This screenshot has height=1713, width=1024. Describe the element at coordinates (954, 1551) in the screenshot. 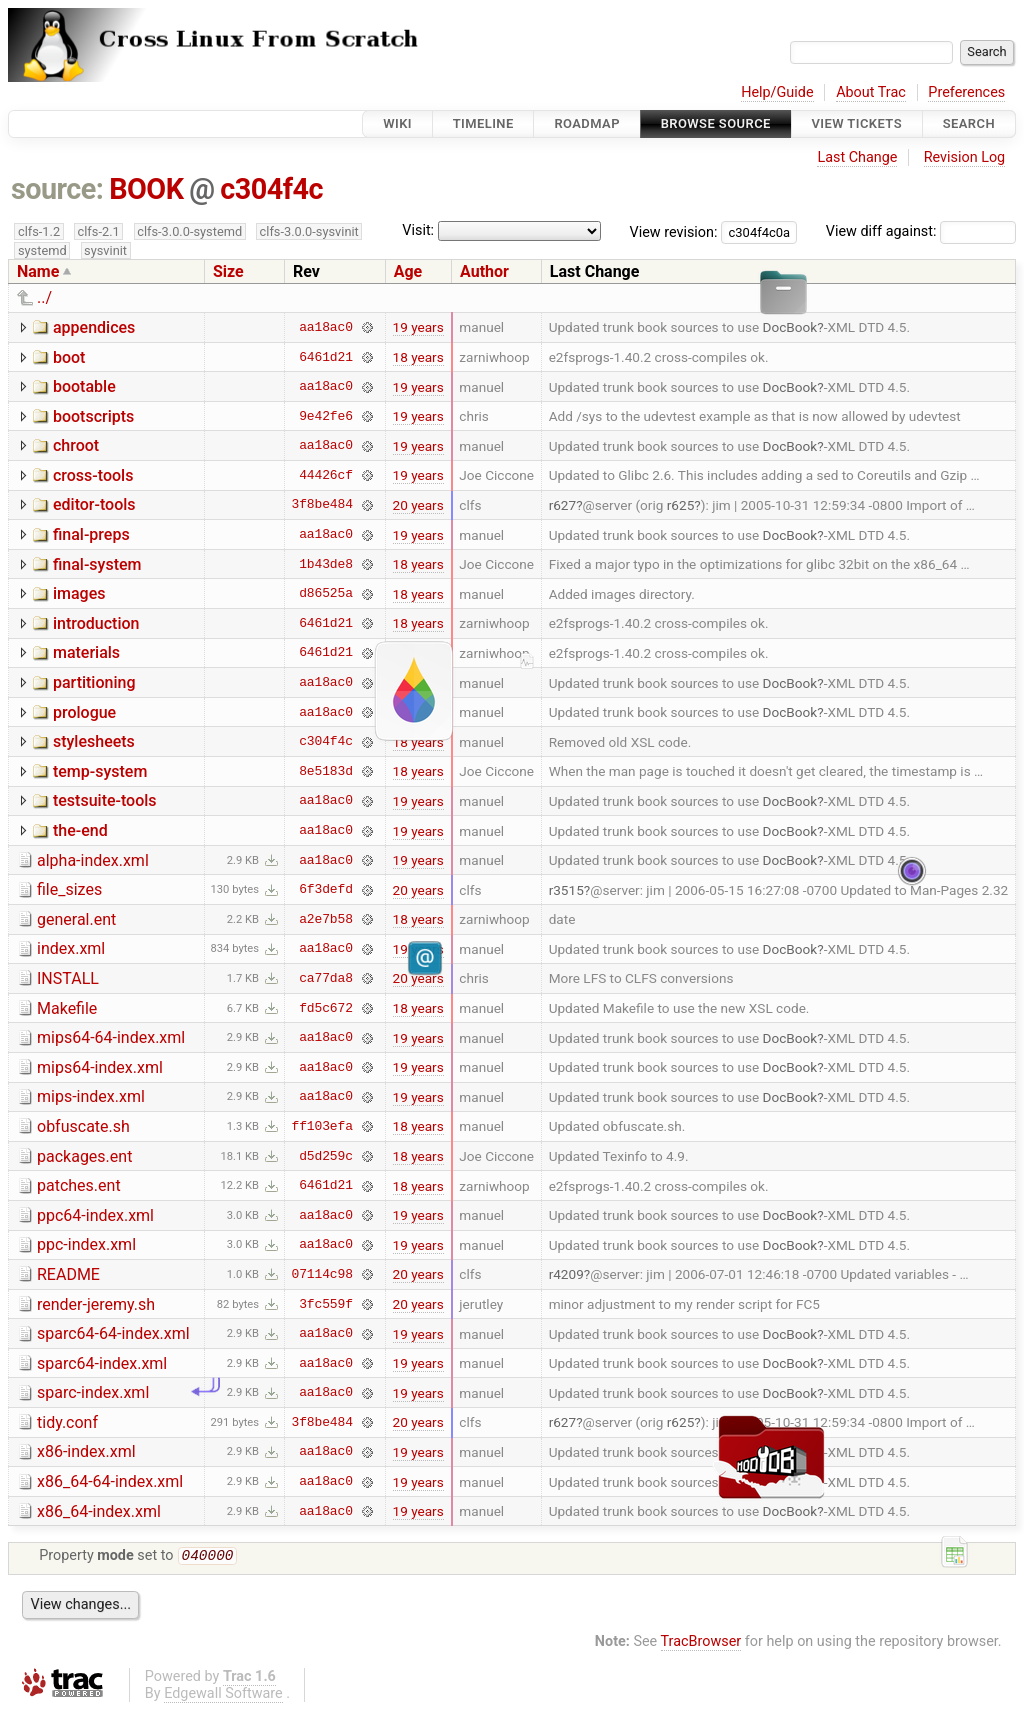

I see `open a spreadsheet file` at that location.